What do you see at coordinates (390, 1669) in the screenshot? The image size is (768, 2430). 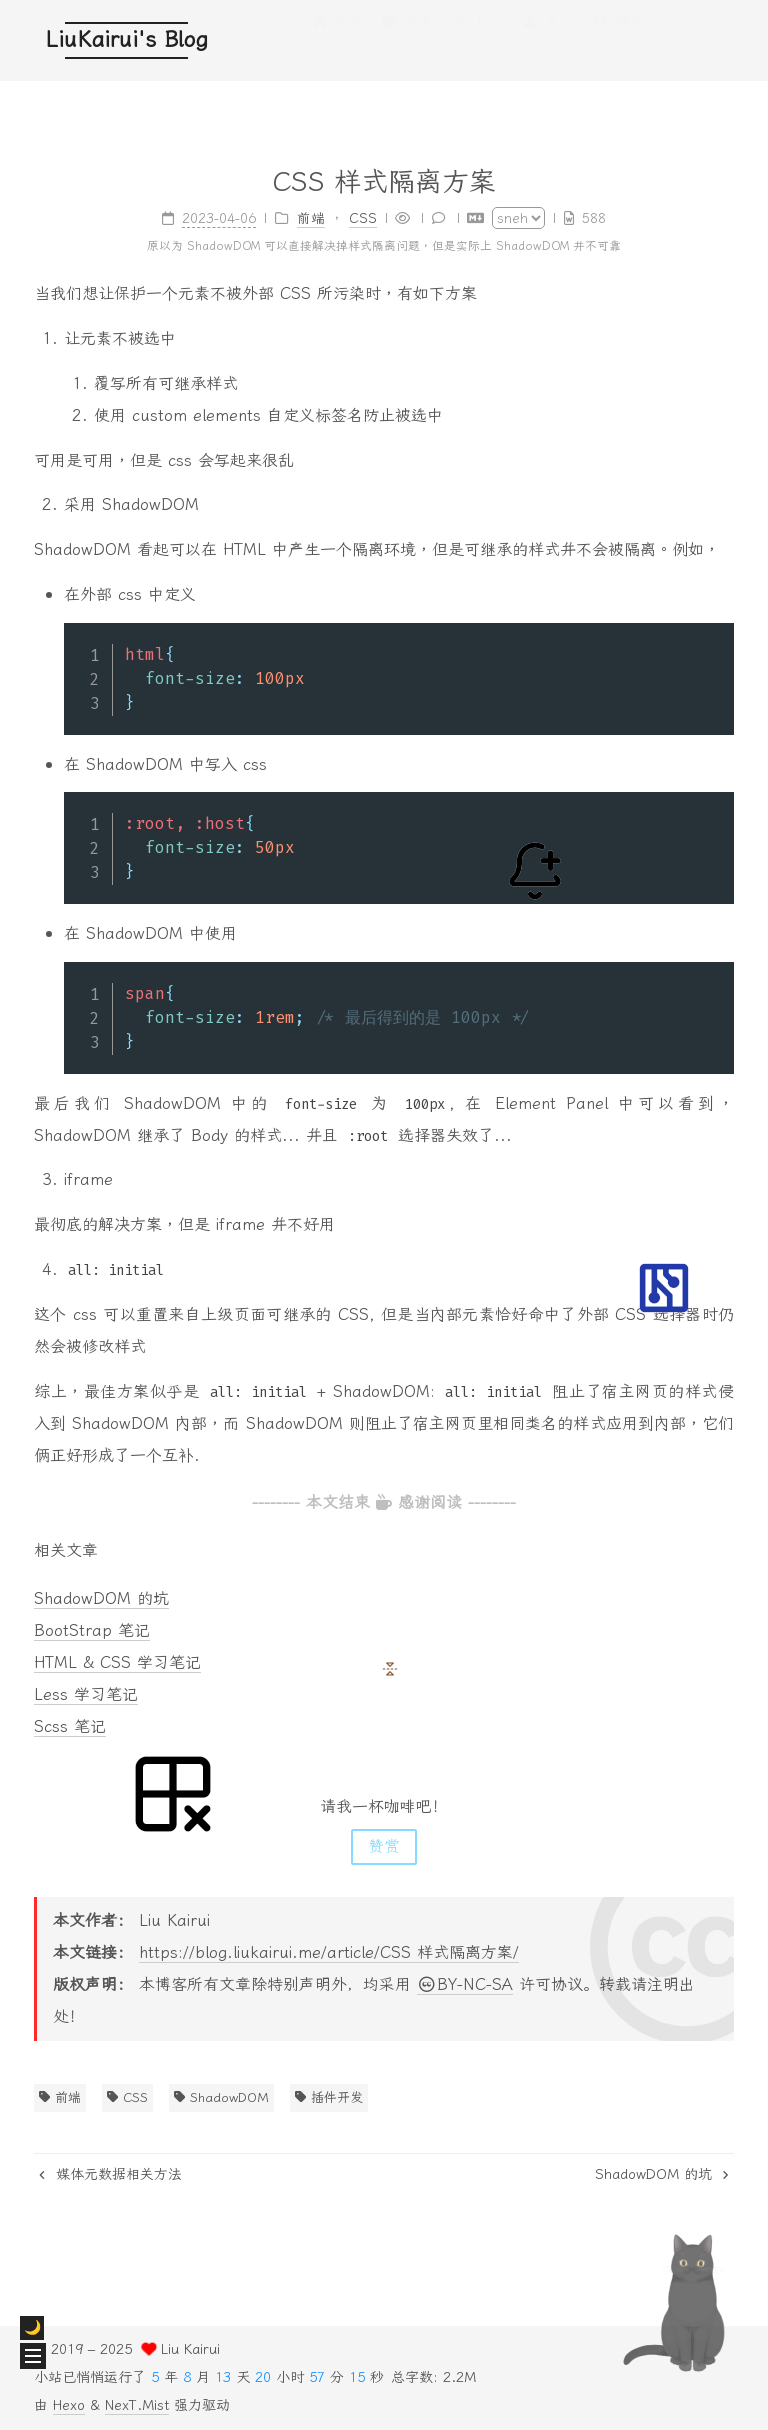 I see `flip image vertically` at bounding box center [390, 1669].